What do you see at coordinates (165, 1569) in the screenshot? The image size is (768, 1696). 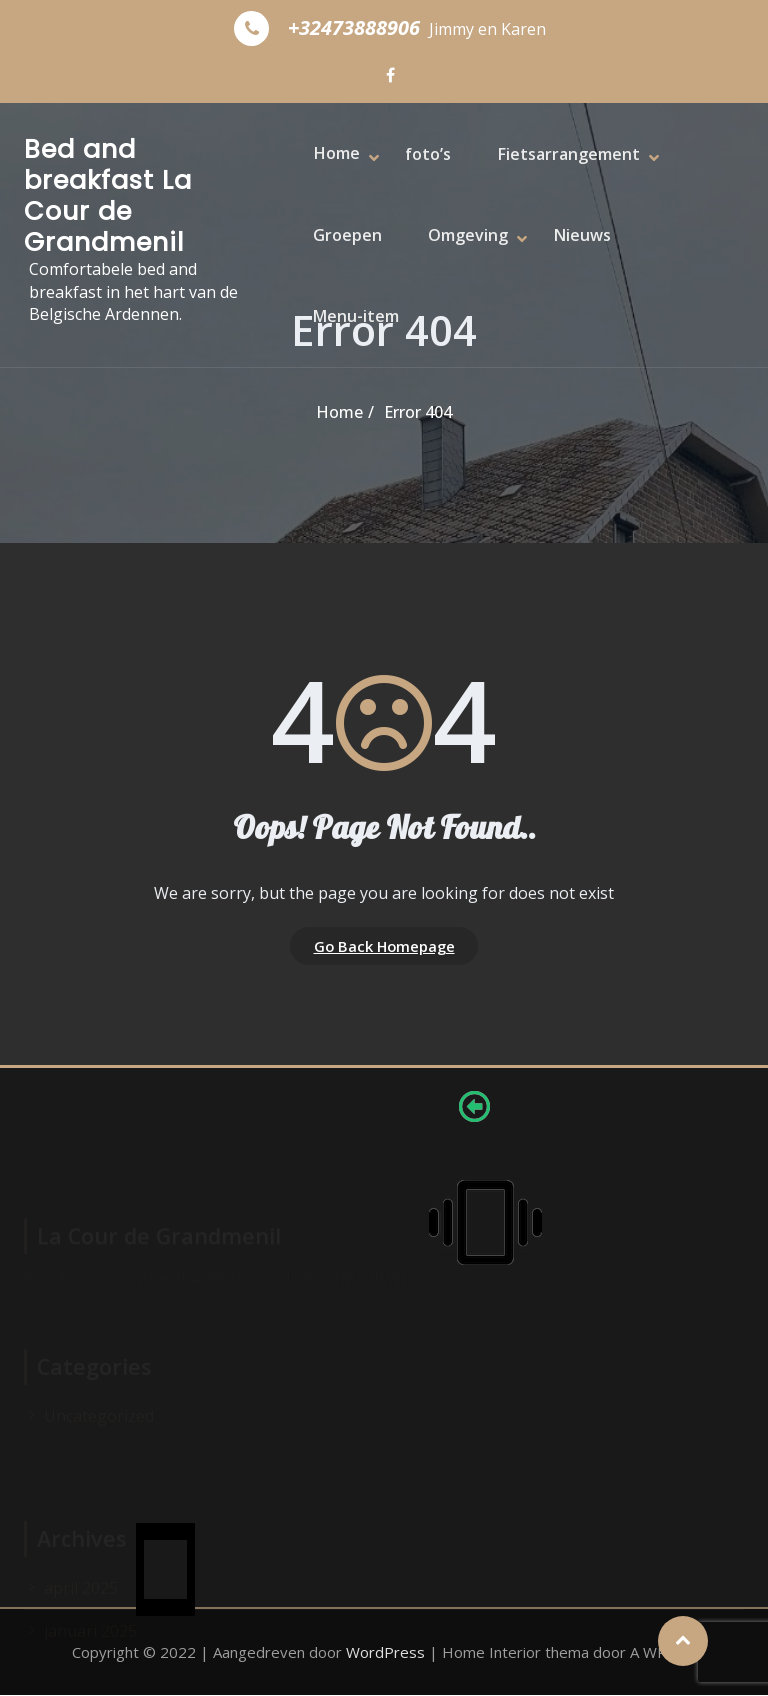 I see `set this device as primary phone` at bounding box center [165, 1569].